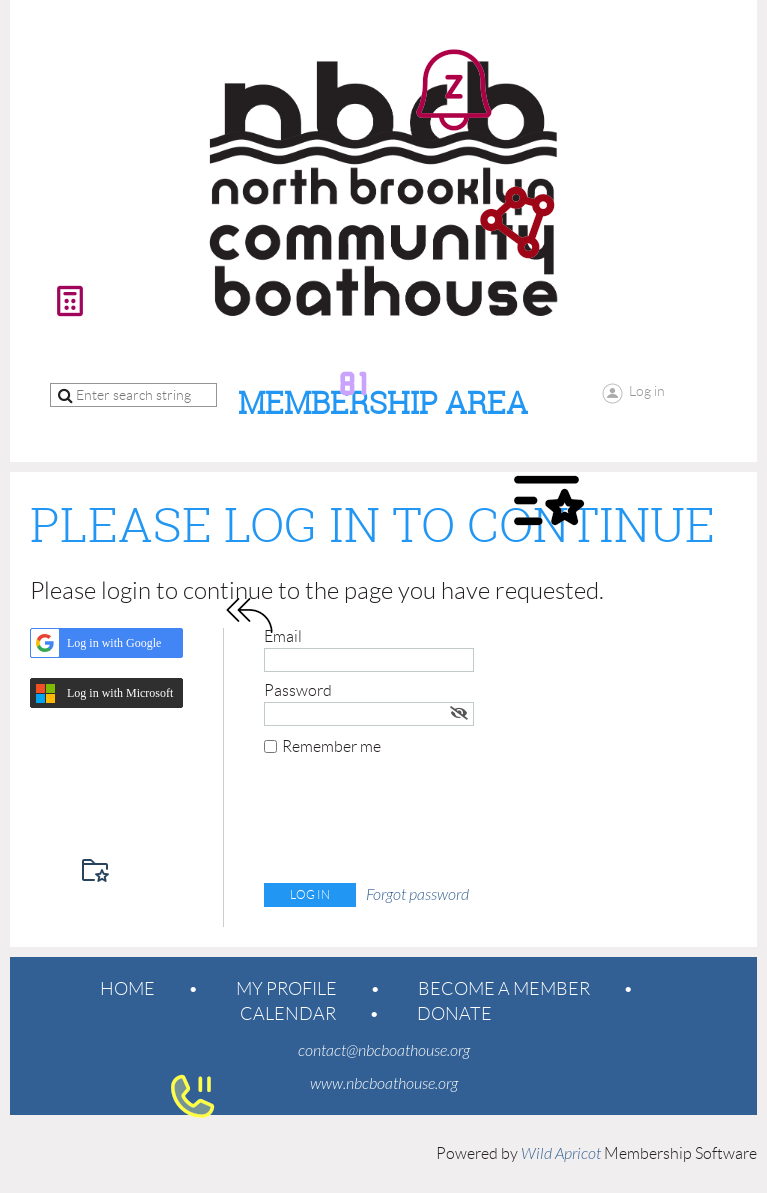 The width and height of the screenshot is (767, 1193). Describe the element at coordinates (249, 615) in the screenshot. I see `reply all to a message or email` at that location.